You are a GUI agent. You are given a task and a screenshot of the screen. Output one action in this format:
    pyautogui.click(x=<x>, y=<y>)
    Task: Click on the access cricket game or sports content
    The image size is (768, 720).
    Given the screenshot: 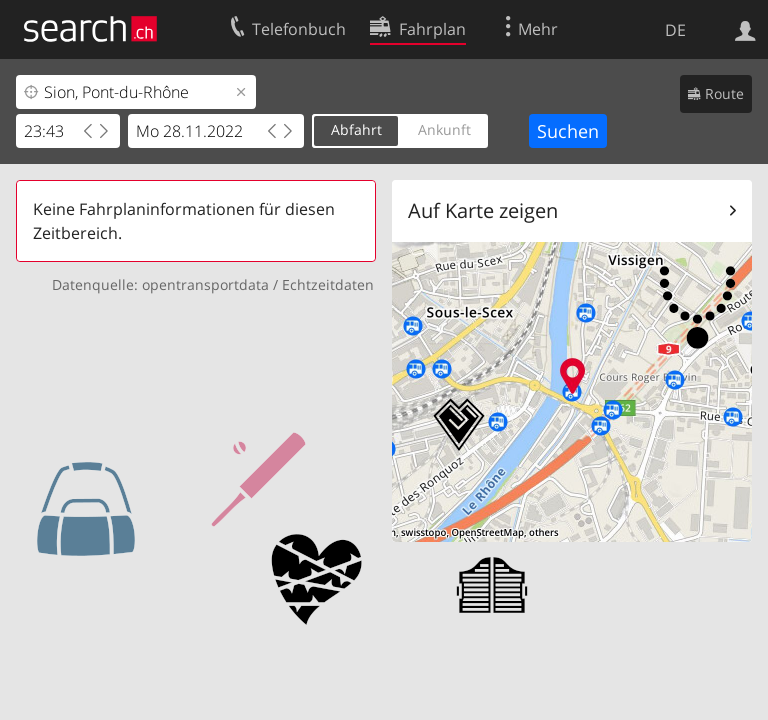 What is the action you would take?
    pyautogui.click(x=258, y=479)
    